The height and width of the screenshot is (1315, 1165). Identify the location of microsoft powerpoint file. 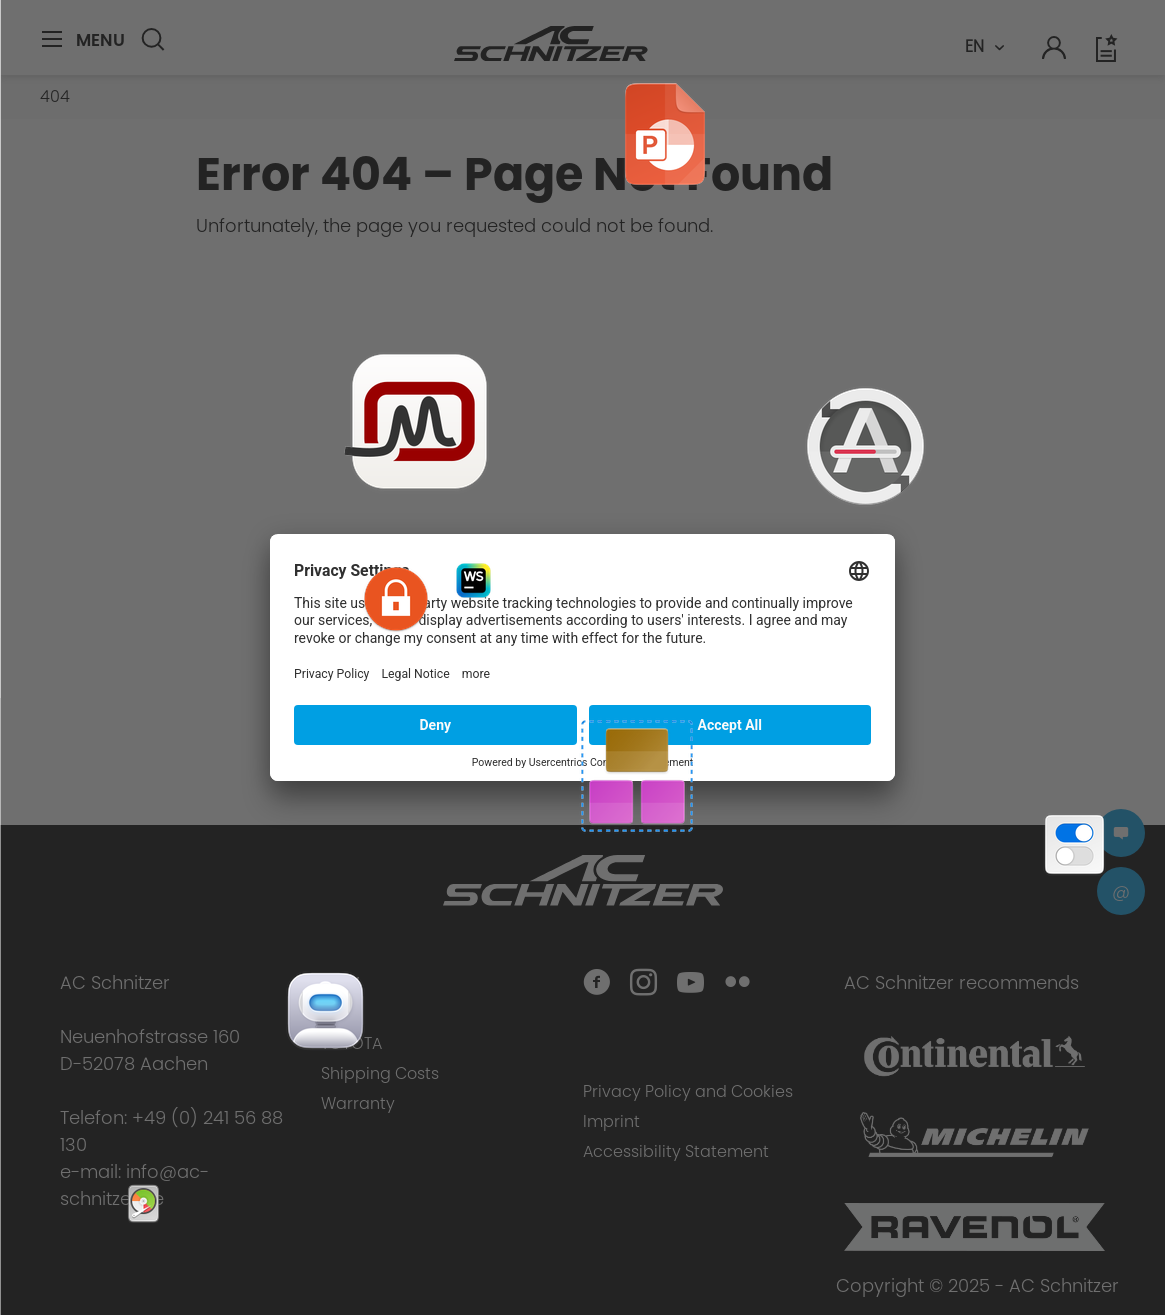
(665, 134).